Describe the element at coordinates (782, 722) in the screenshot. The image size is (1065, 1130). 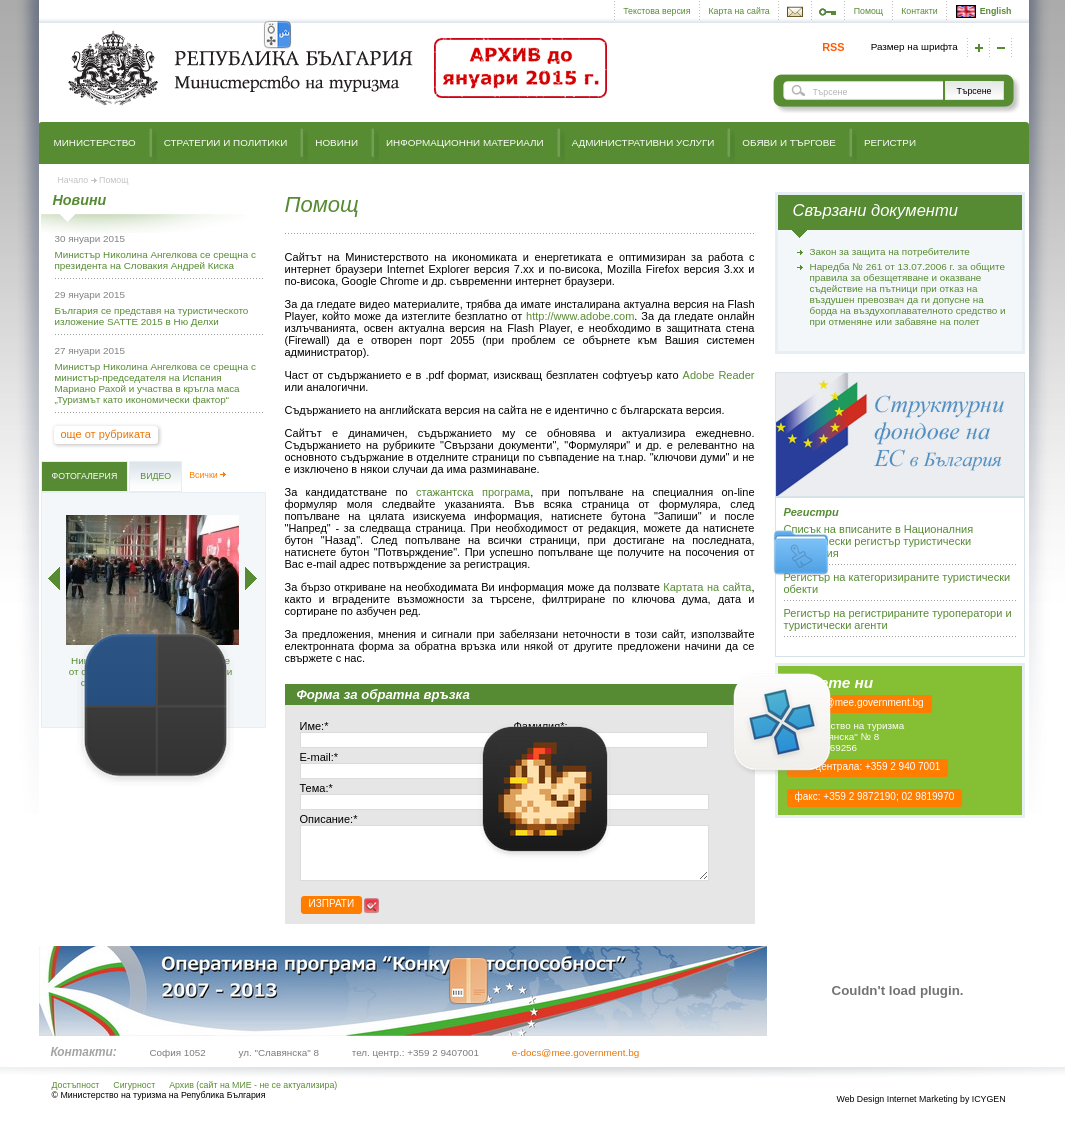
I see `launch ppsspp psp emulator` at that location.